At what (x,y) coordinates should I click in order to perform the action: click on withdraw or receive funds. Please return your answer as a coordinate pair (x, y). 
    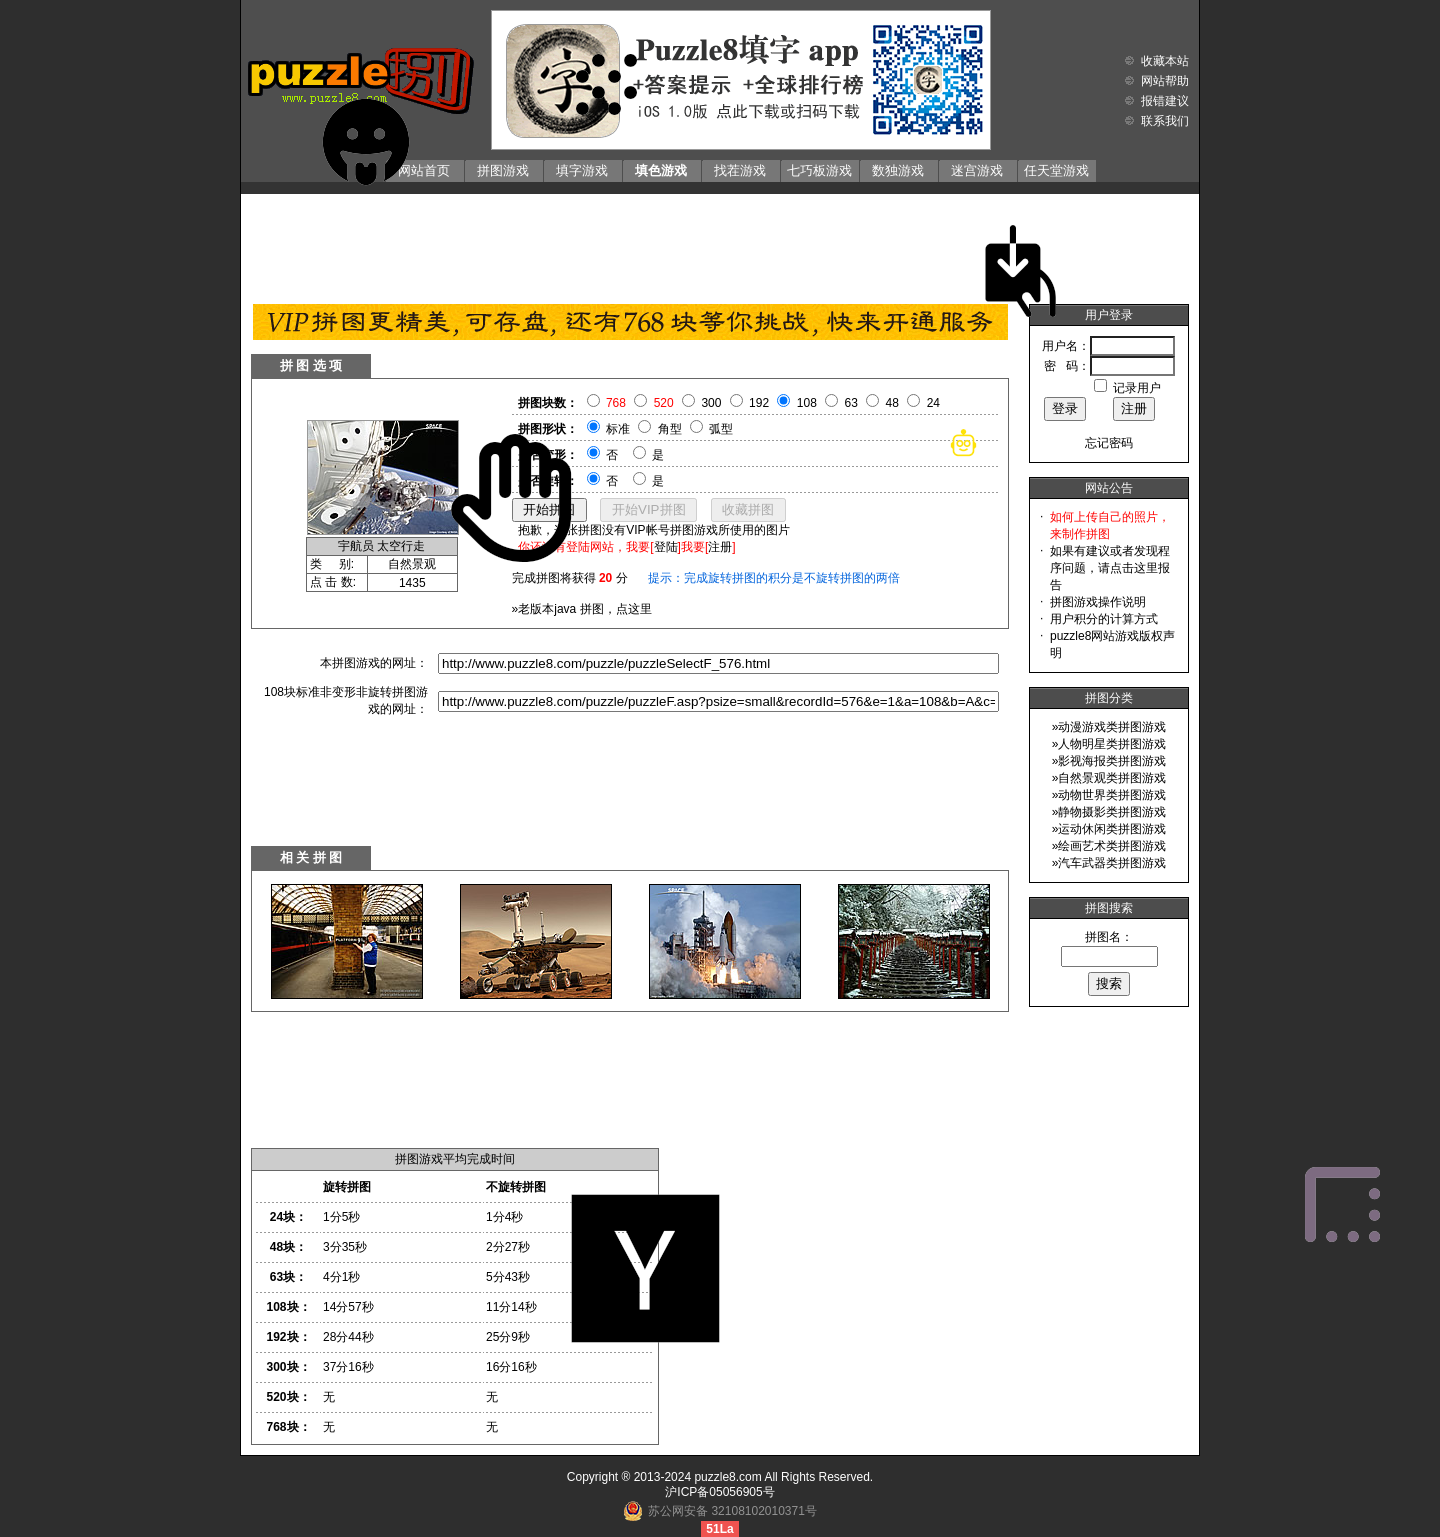
    Looking at the image, I should click on (1016, 271).